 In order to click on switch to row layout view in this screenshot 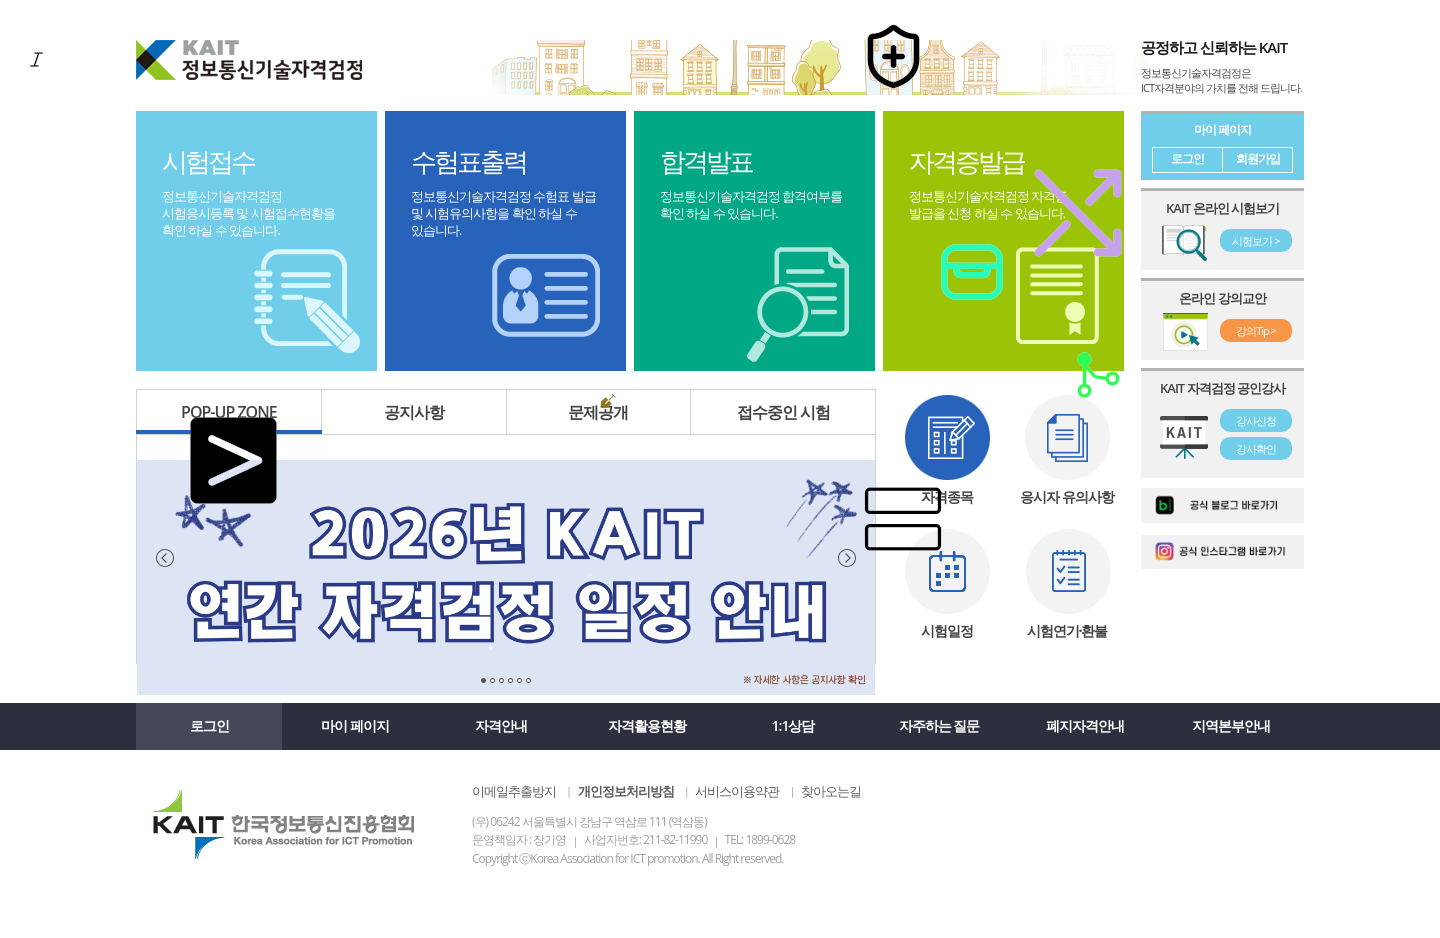, I will do `click(903, 519)`.